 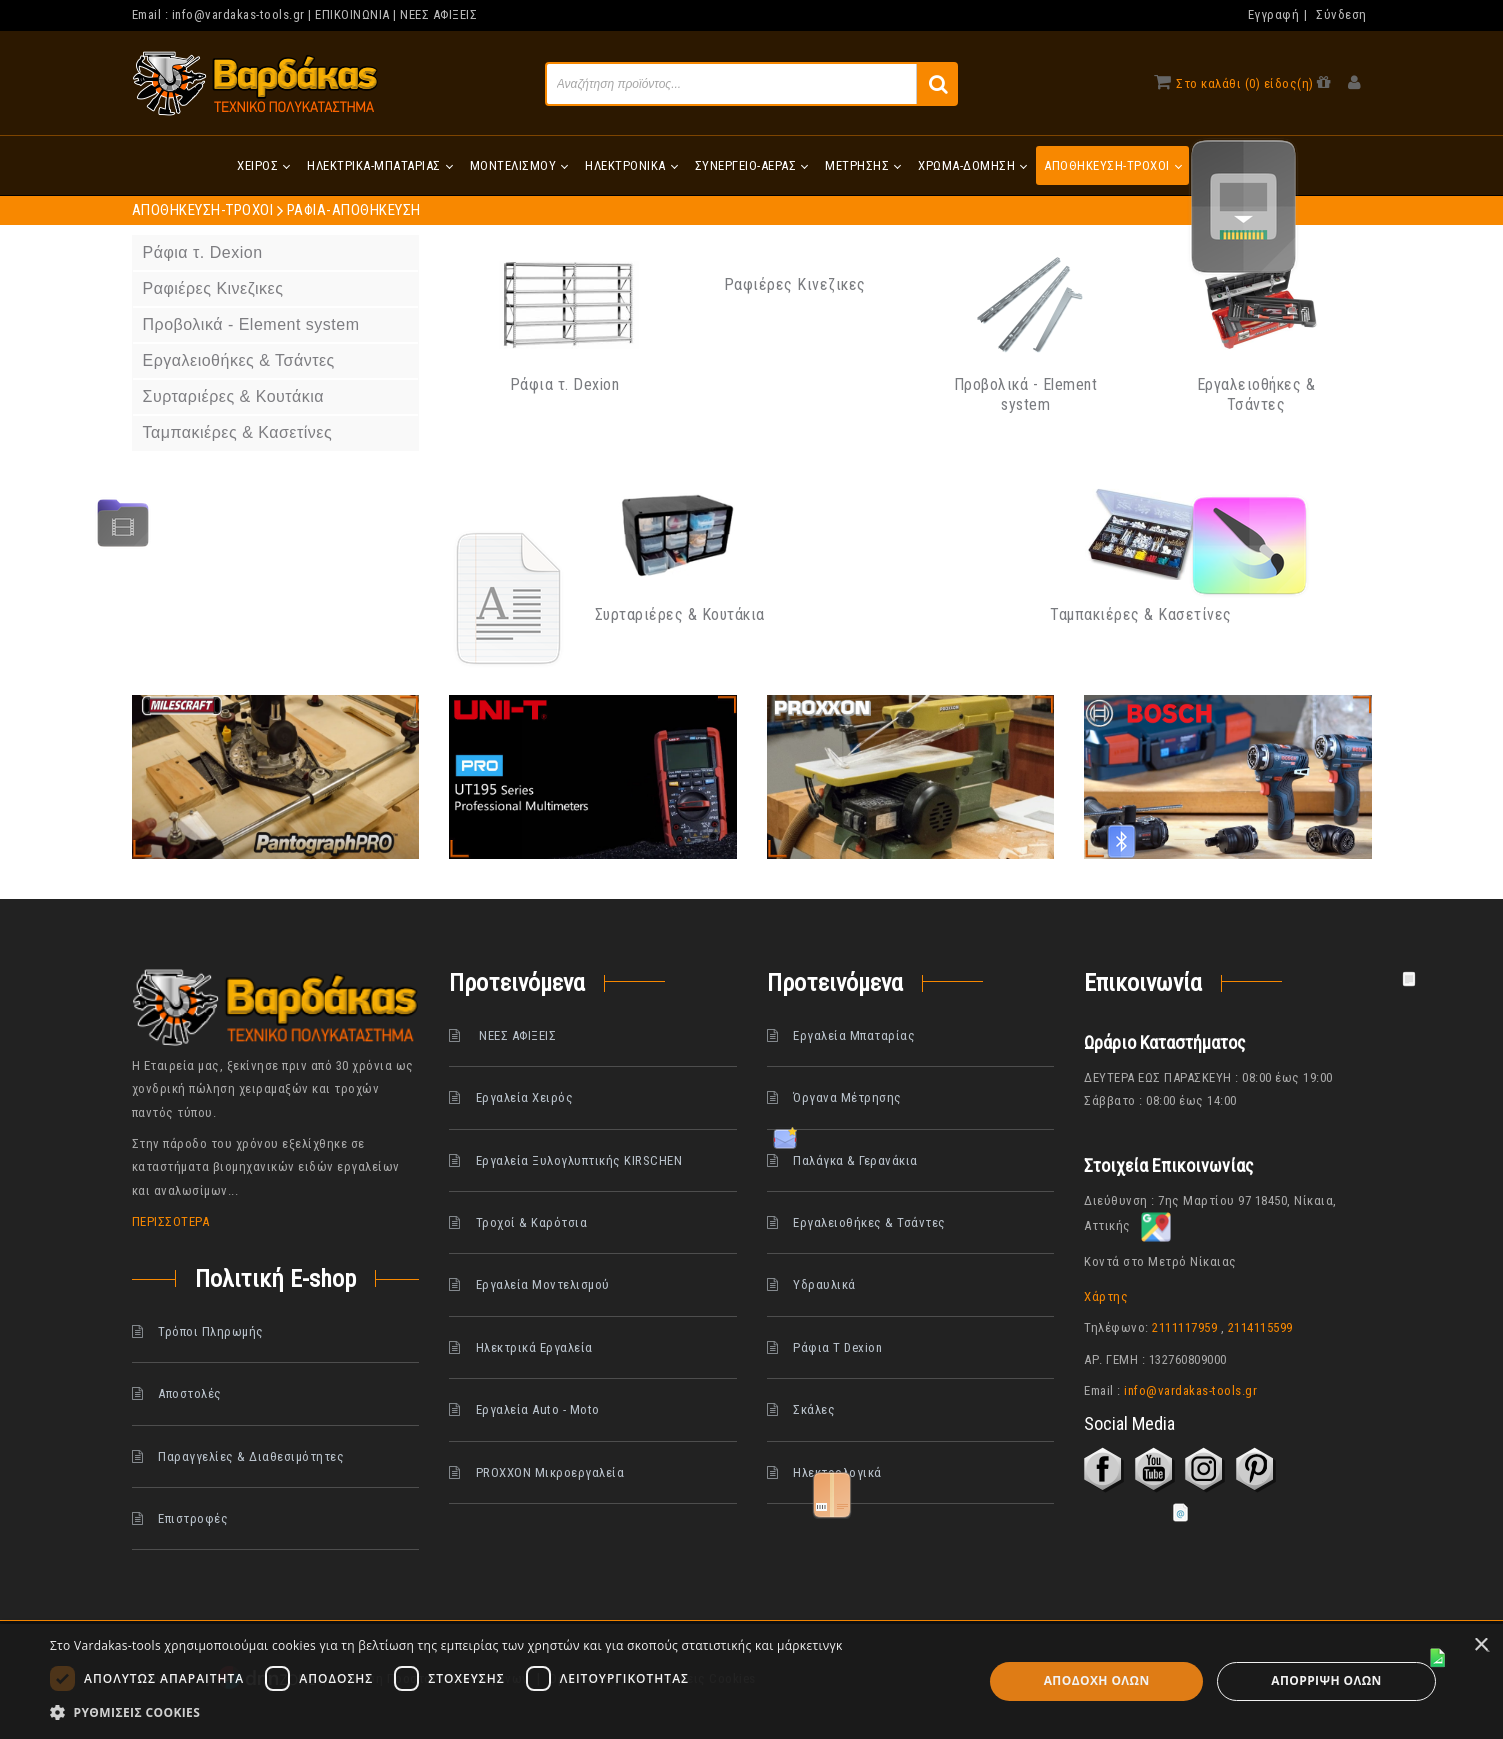 I want to click on a rich text or formatted document file, so click(x=508, y=598).